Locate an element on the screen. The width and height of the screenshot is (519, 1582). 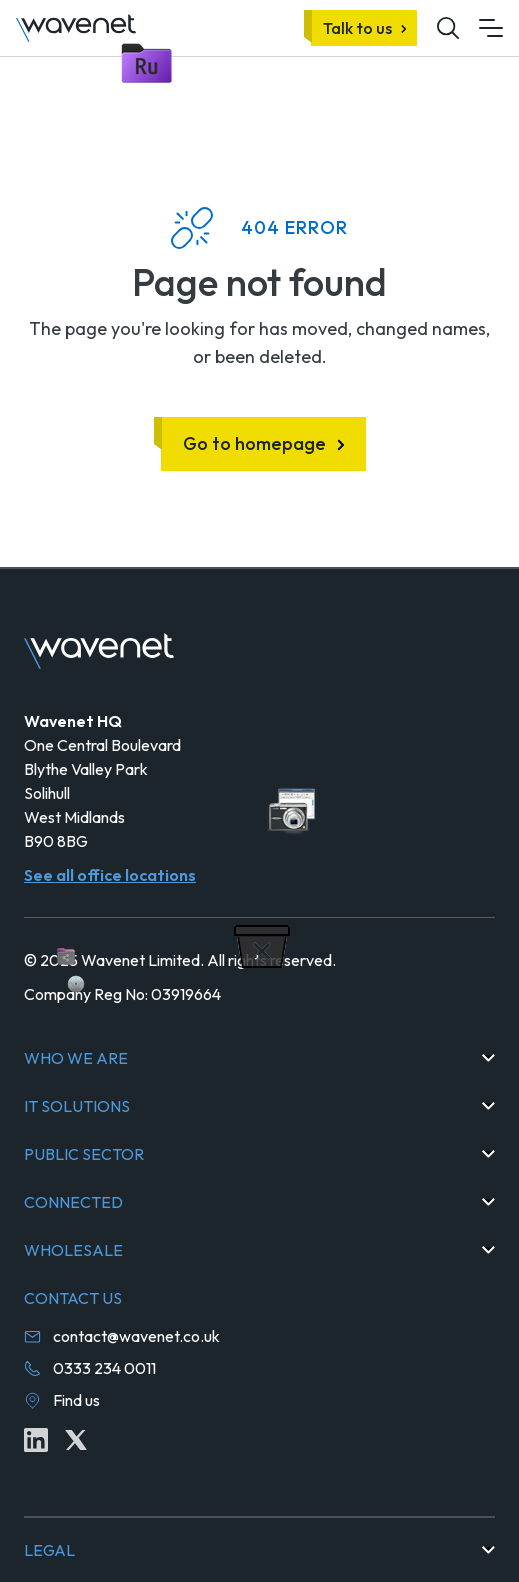
open your public shared folder is located at coordinates (66, 956).